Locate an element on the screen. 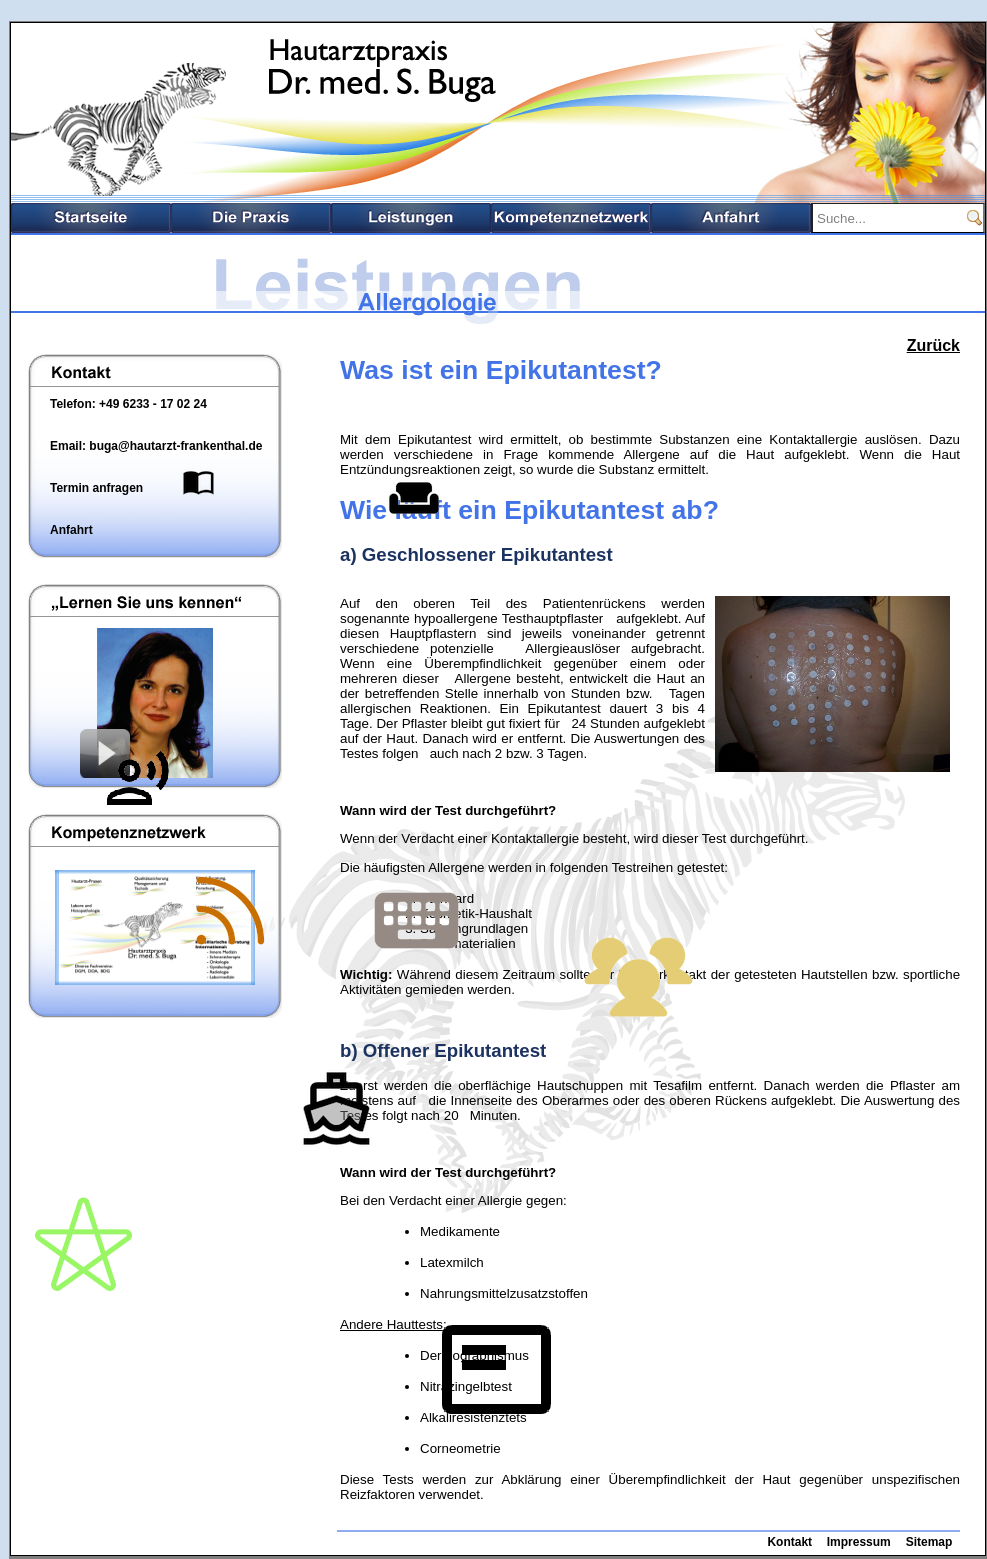 Image resolution: width=987 pixels, height=1559 pixels. select occult or mystical category is located at coordinates (83, 1249).